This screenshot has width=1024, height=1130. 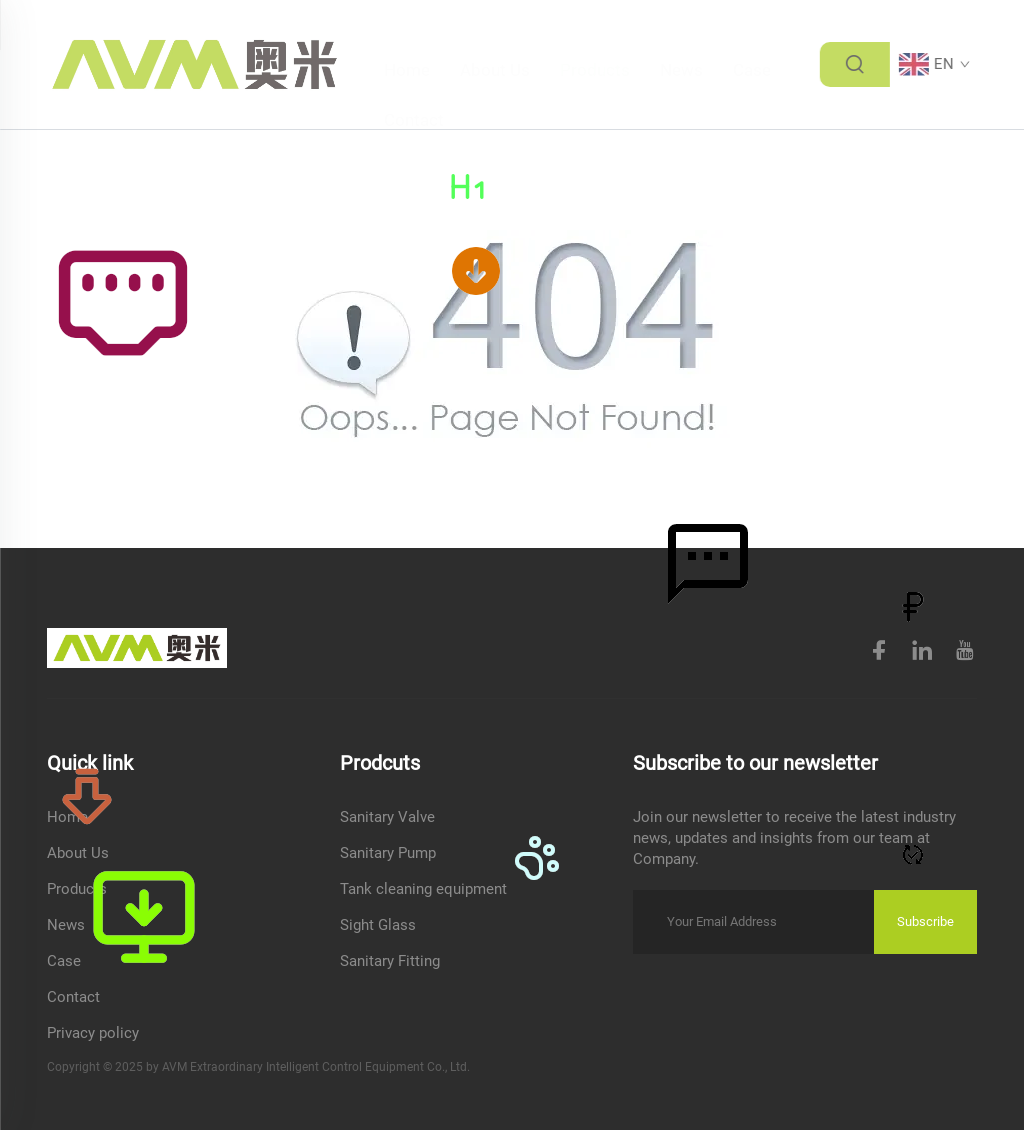 What do you see at coordinates (537, 858) in the screenshot?
I see `access pet-related features or settings` at bounding box center [537, 858].